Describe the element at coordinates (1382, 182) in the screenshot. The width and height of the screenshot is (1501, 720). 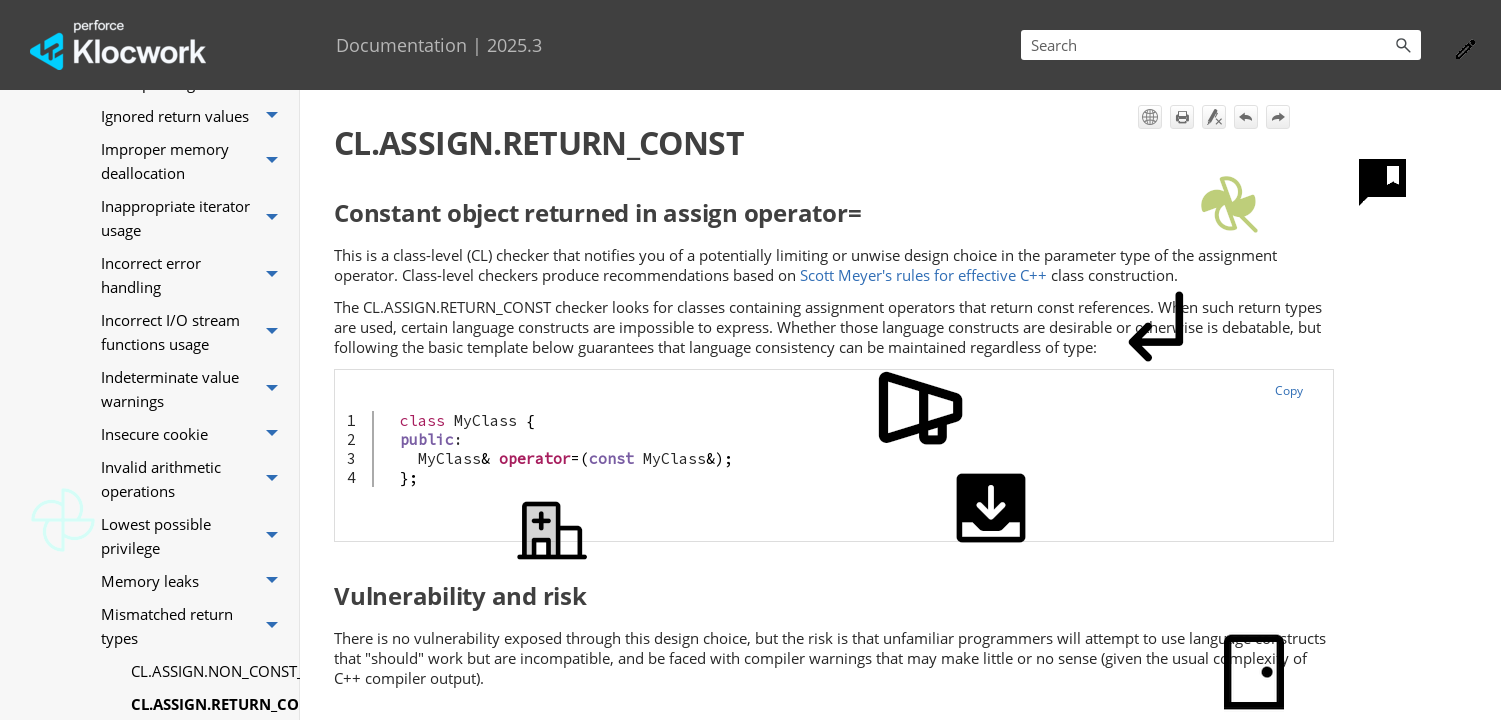
I see `access saved comments or notes` at that location.